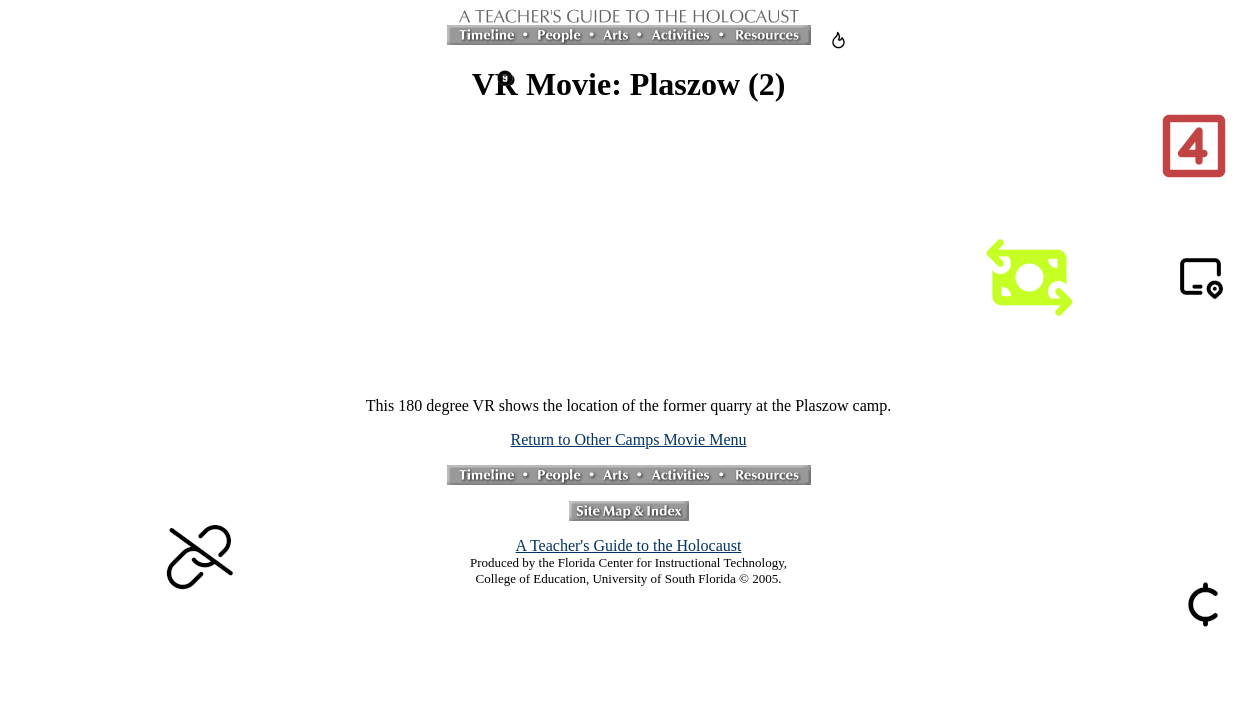 The width and height of the screenshot is (1257, 720). What do you see at coordinates (1194, 146) in the screenshot?
I see `select or navigate to item number four` at bounding box center [1194, 146].